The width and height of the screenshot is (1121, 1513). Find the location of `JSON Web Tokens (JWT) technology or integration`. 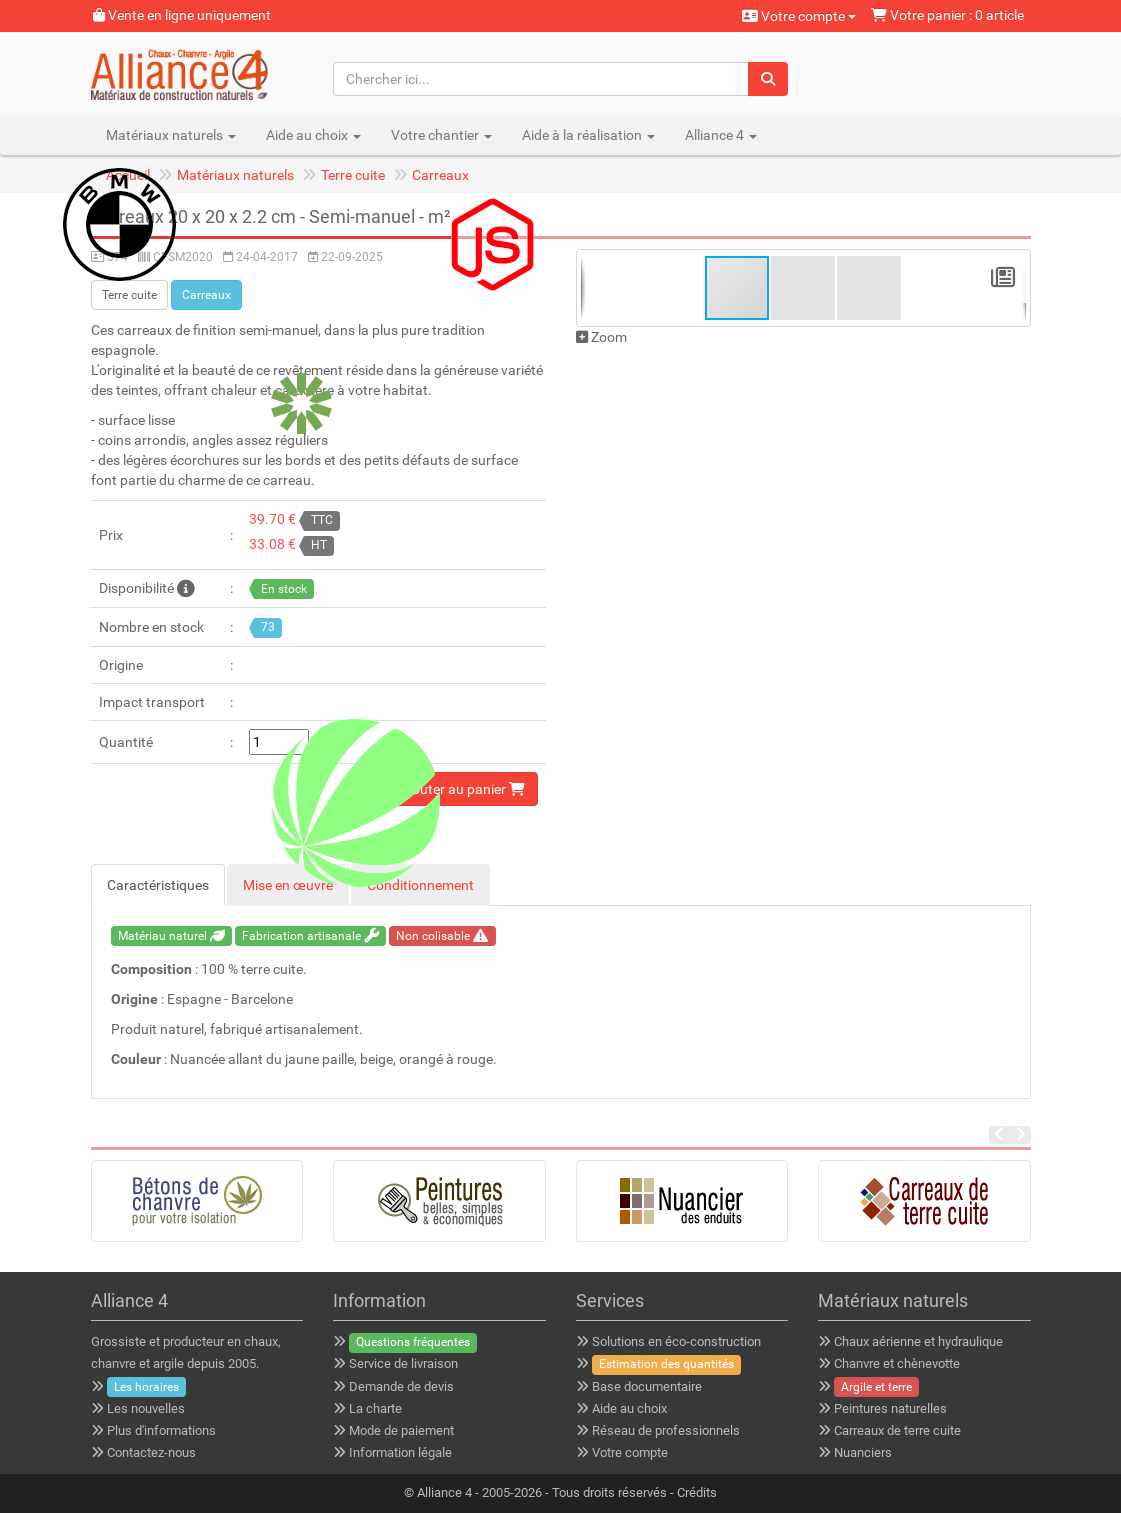

JSON Web Tokens (JWT) technology or integration is located at coordinates (301, 403).